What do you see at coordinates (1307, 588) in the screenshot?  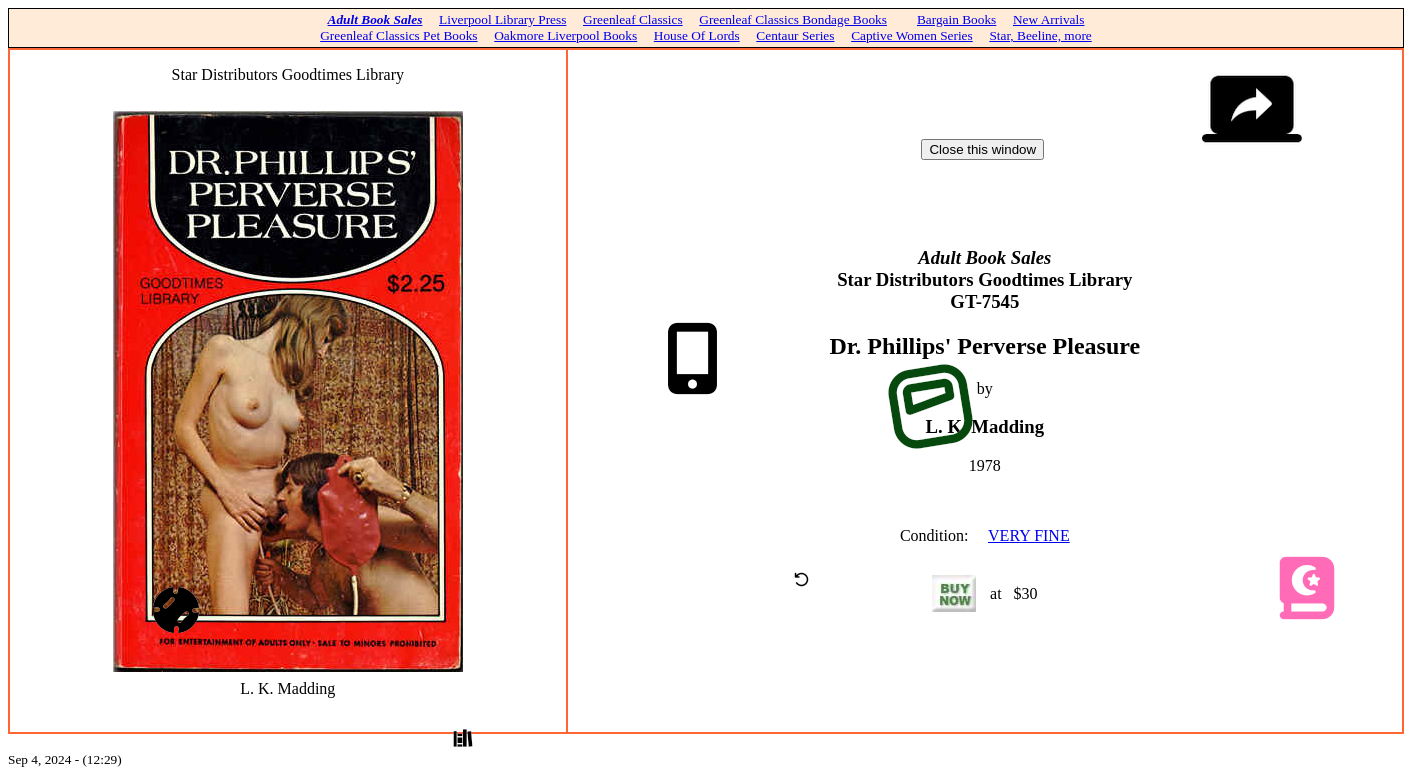 I see `access quran or islamic religious texts` at bounding box center [1307, 588].